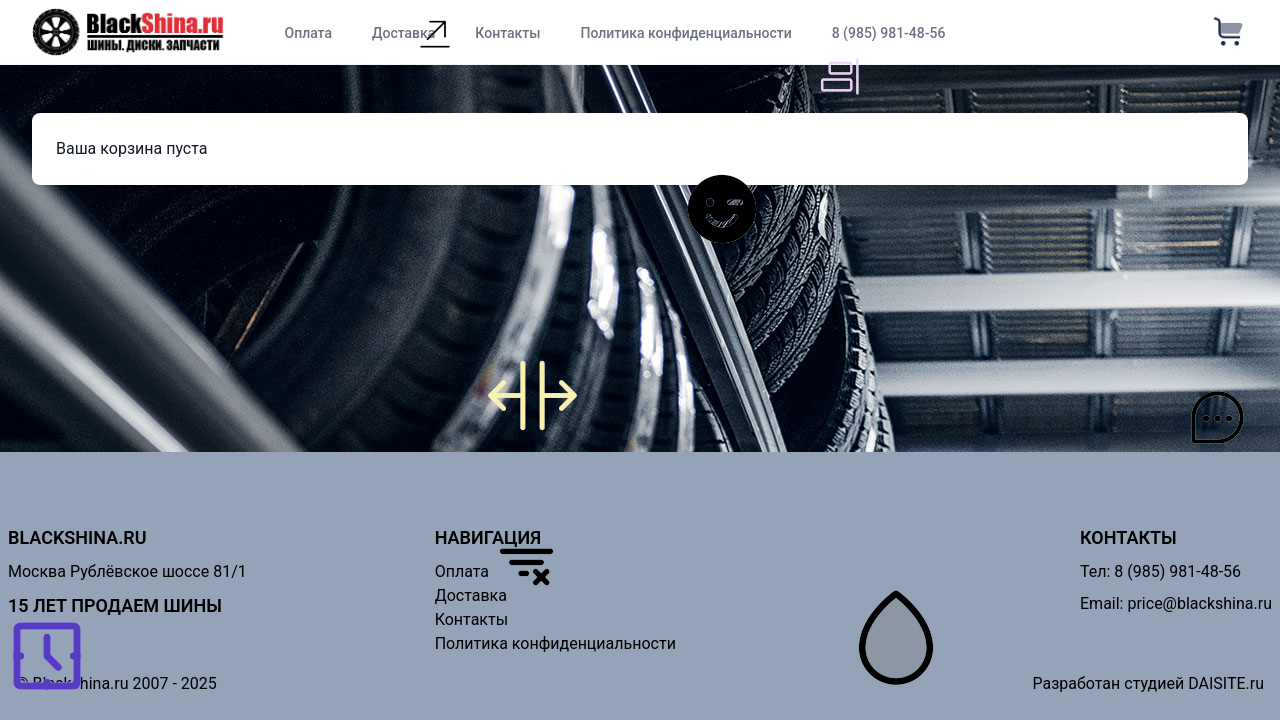 Image resolution: width=1280 pixels, height=720 pixels. What do you see at coordinates (722, 209) in the screenshot?
I see `insert a winking emoji into your message` at bounding box center [722, 209].